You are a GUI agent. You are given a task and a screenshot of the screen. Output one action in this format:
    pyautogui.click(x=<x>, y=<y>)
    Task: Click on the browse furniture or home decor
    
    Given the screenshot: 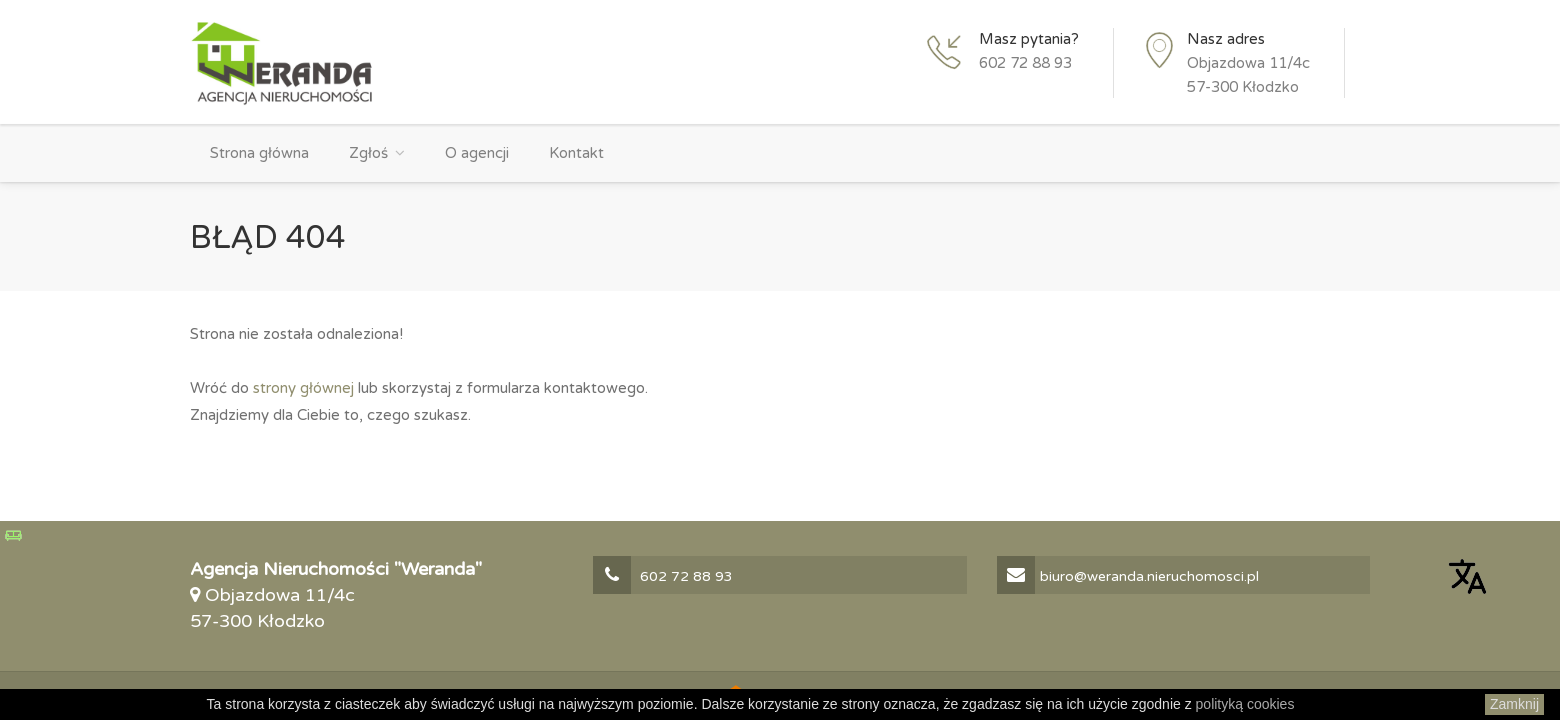 What is the action you would take?
    pyautogui.click(x=13, y=535)
    